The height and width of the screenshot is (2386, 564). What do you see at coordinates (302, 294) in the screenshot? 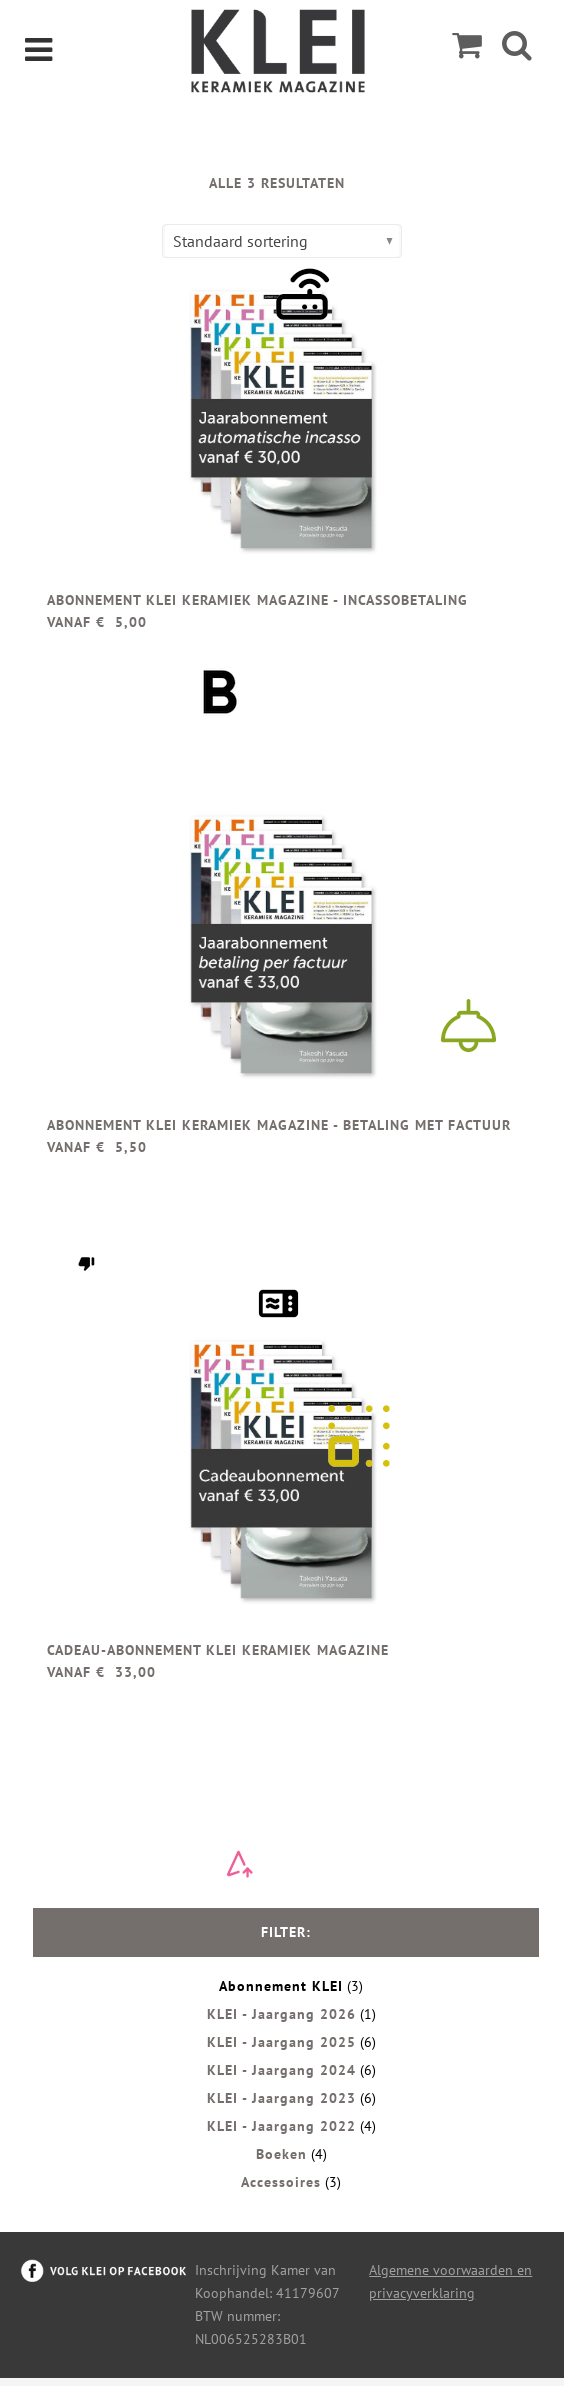
I see `access router or network settings` at bounding box center [302, 294].